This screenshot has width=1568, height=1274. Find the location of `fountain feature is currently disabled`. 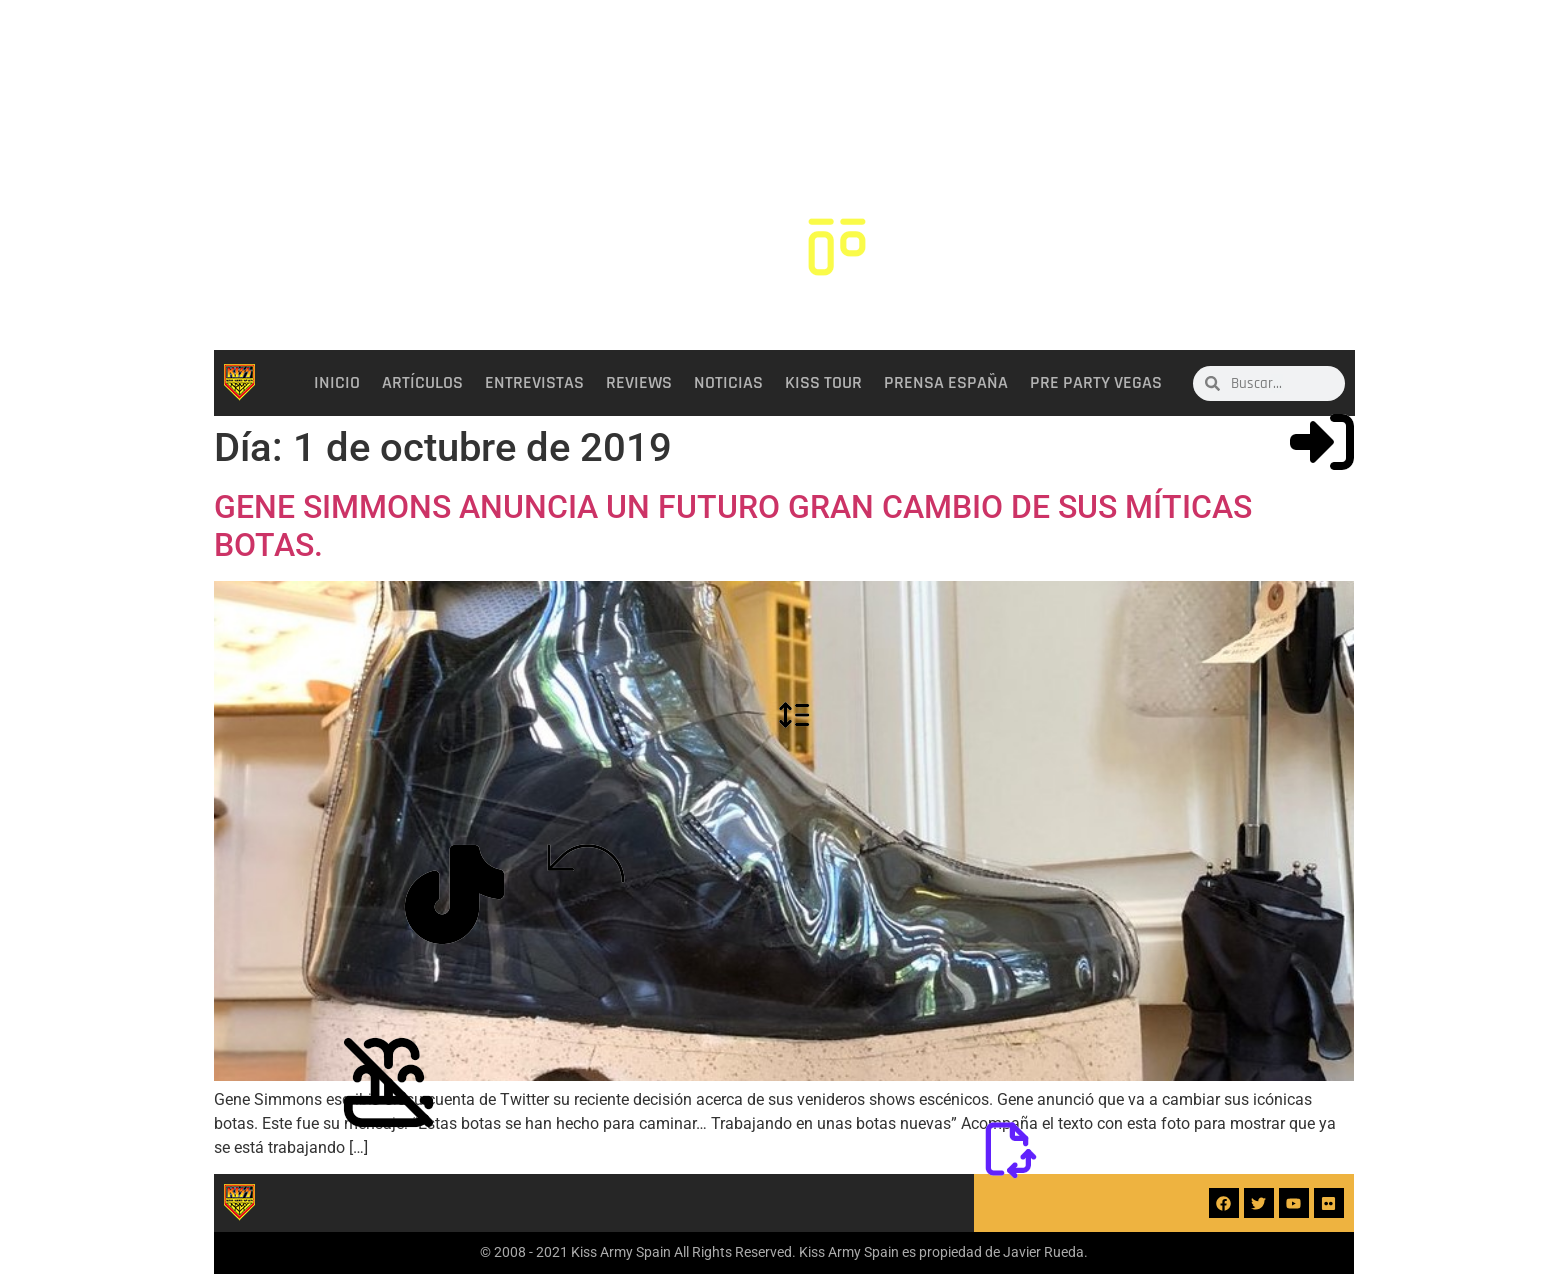

fountain feature is currently disabled is located at coordinates (388, 1082).